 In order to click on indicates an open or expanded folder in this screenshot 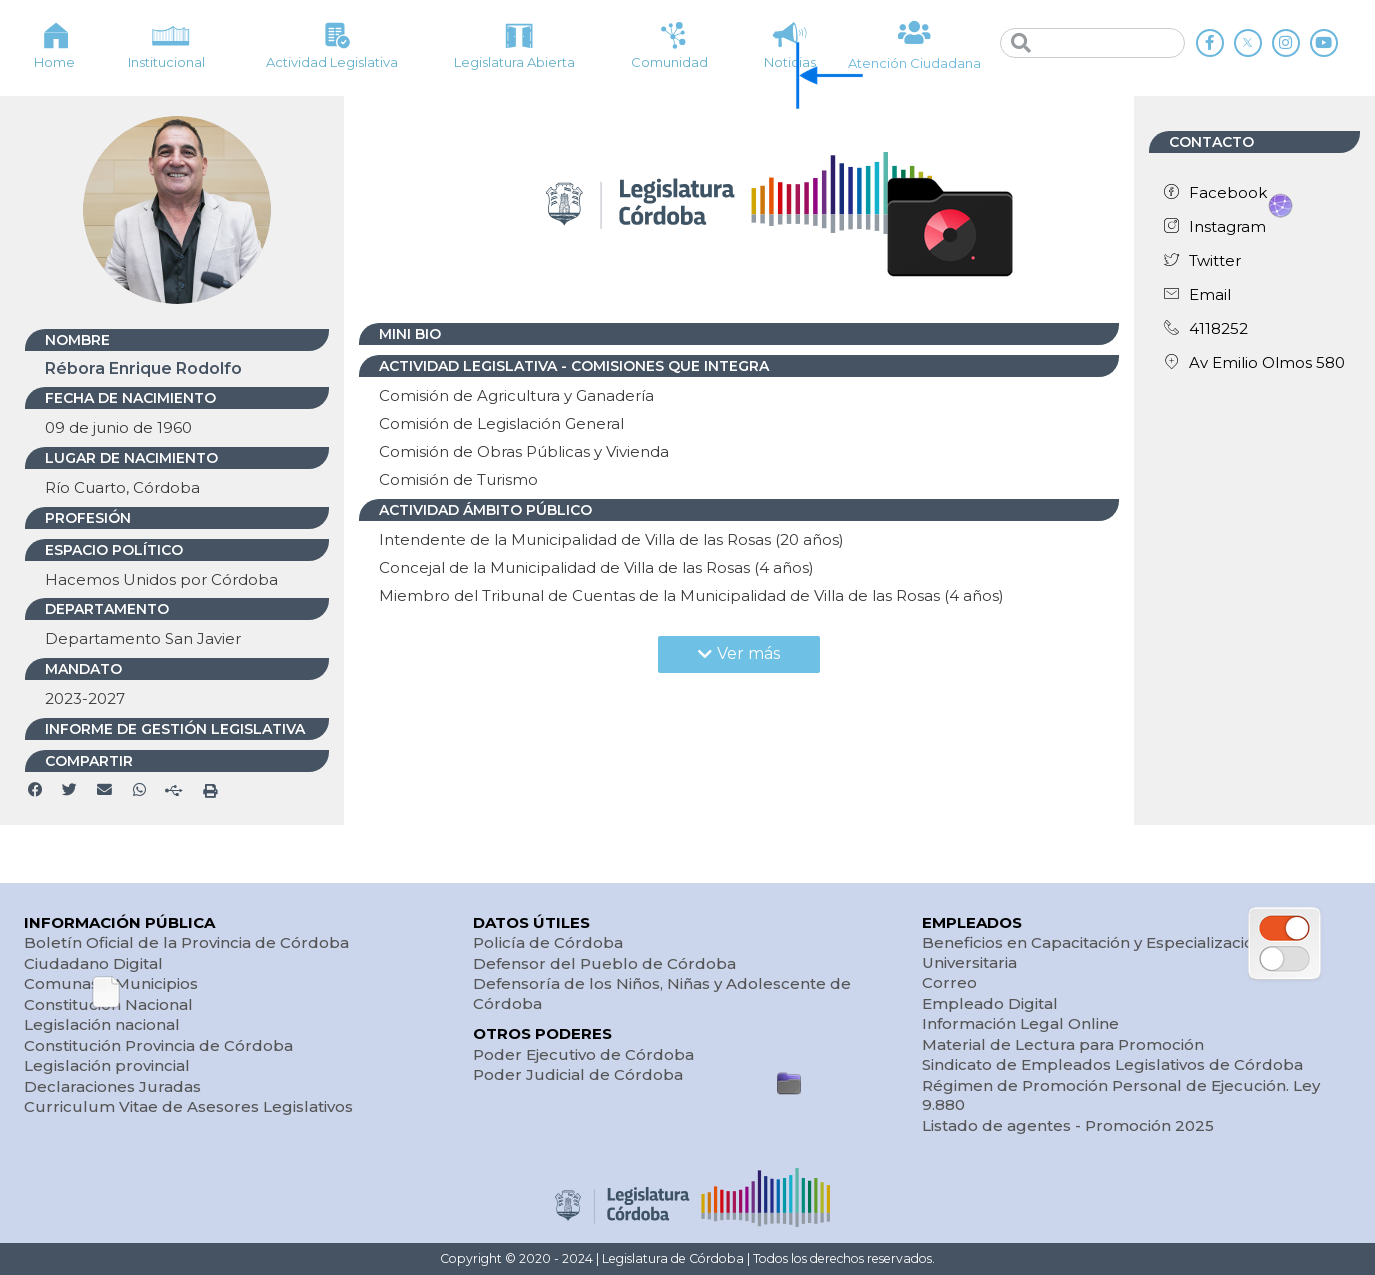, I will do `click(789, 1083)`.